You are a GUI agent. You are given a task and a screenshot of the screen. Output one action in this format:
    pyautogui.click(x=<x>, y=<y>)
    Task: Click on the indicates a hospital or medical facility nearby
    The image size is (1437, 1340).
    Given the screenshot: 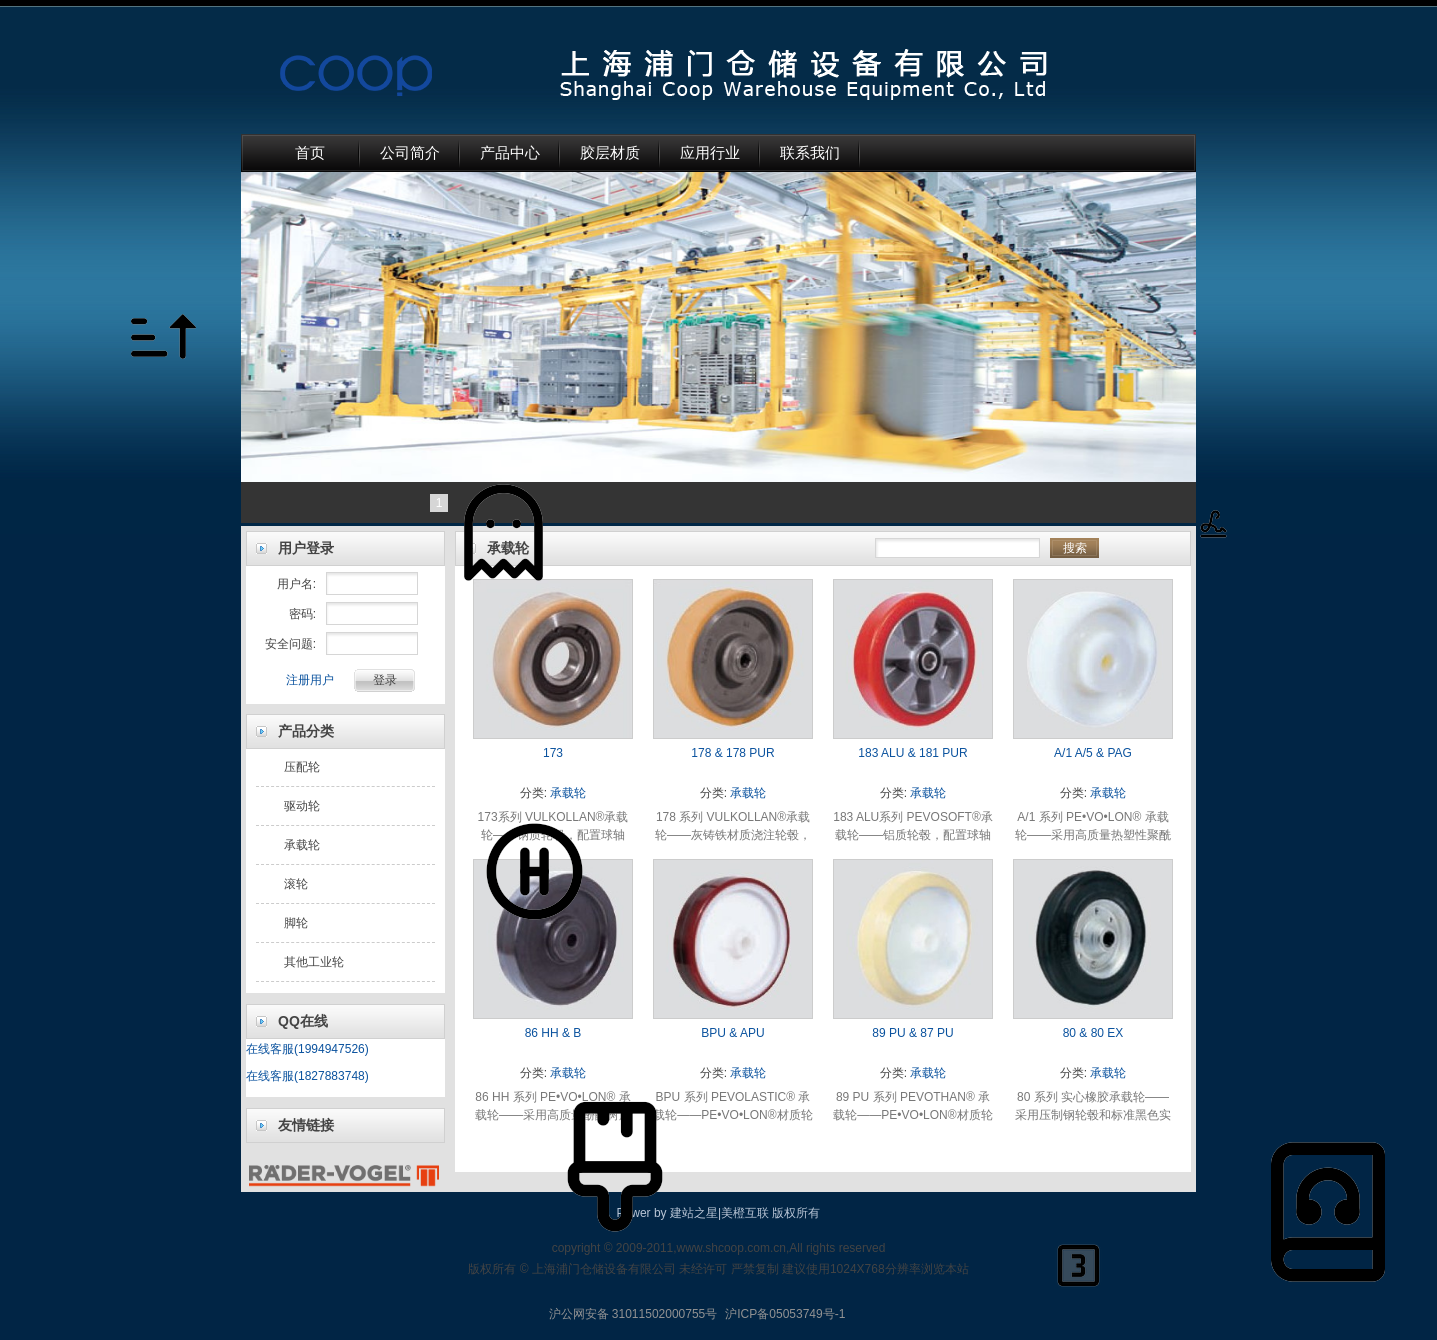 What is the action you would take?
    pyautogui.click(x=534, y=871)
    